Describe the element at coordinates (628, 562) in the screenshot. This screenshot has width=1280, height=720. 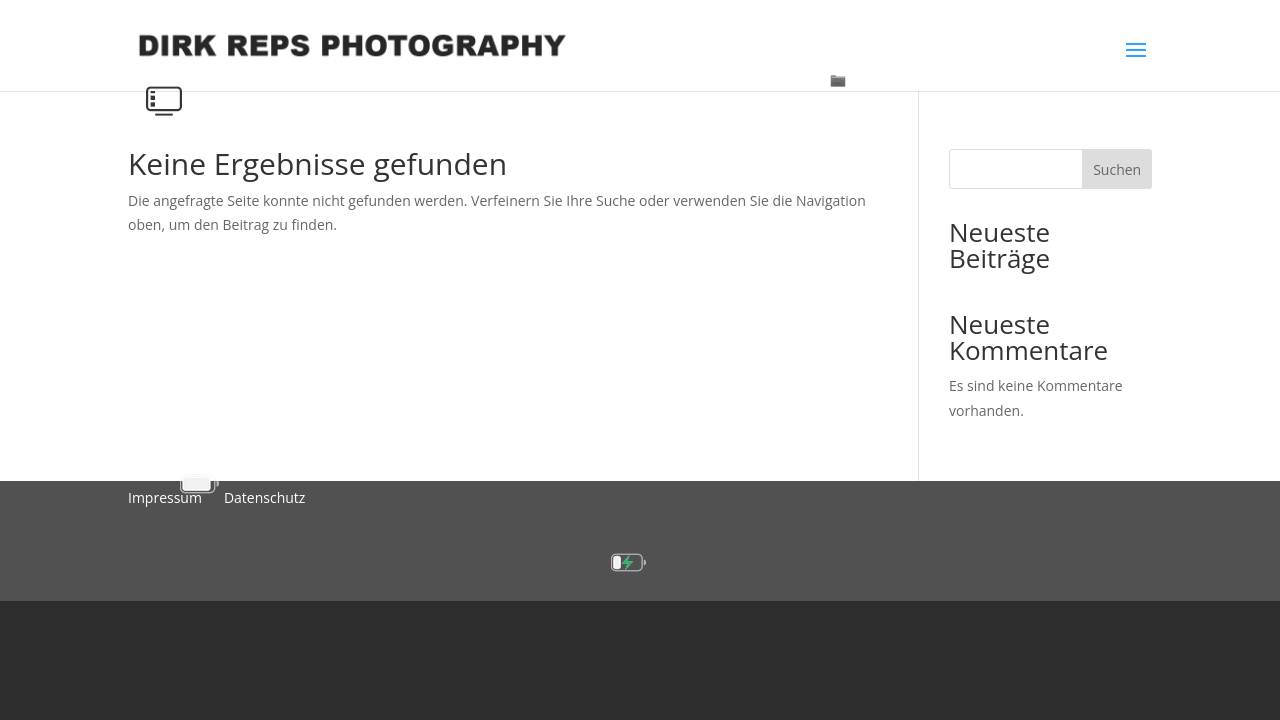
I see `indicates battery is charging at 20% capacity` at that location.